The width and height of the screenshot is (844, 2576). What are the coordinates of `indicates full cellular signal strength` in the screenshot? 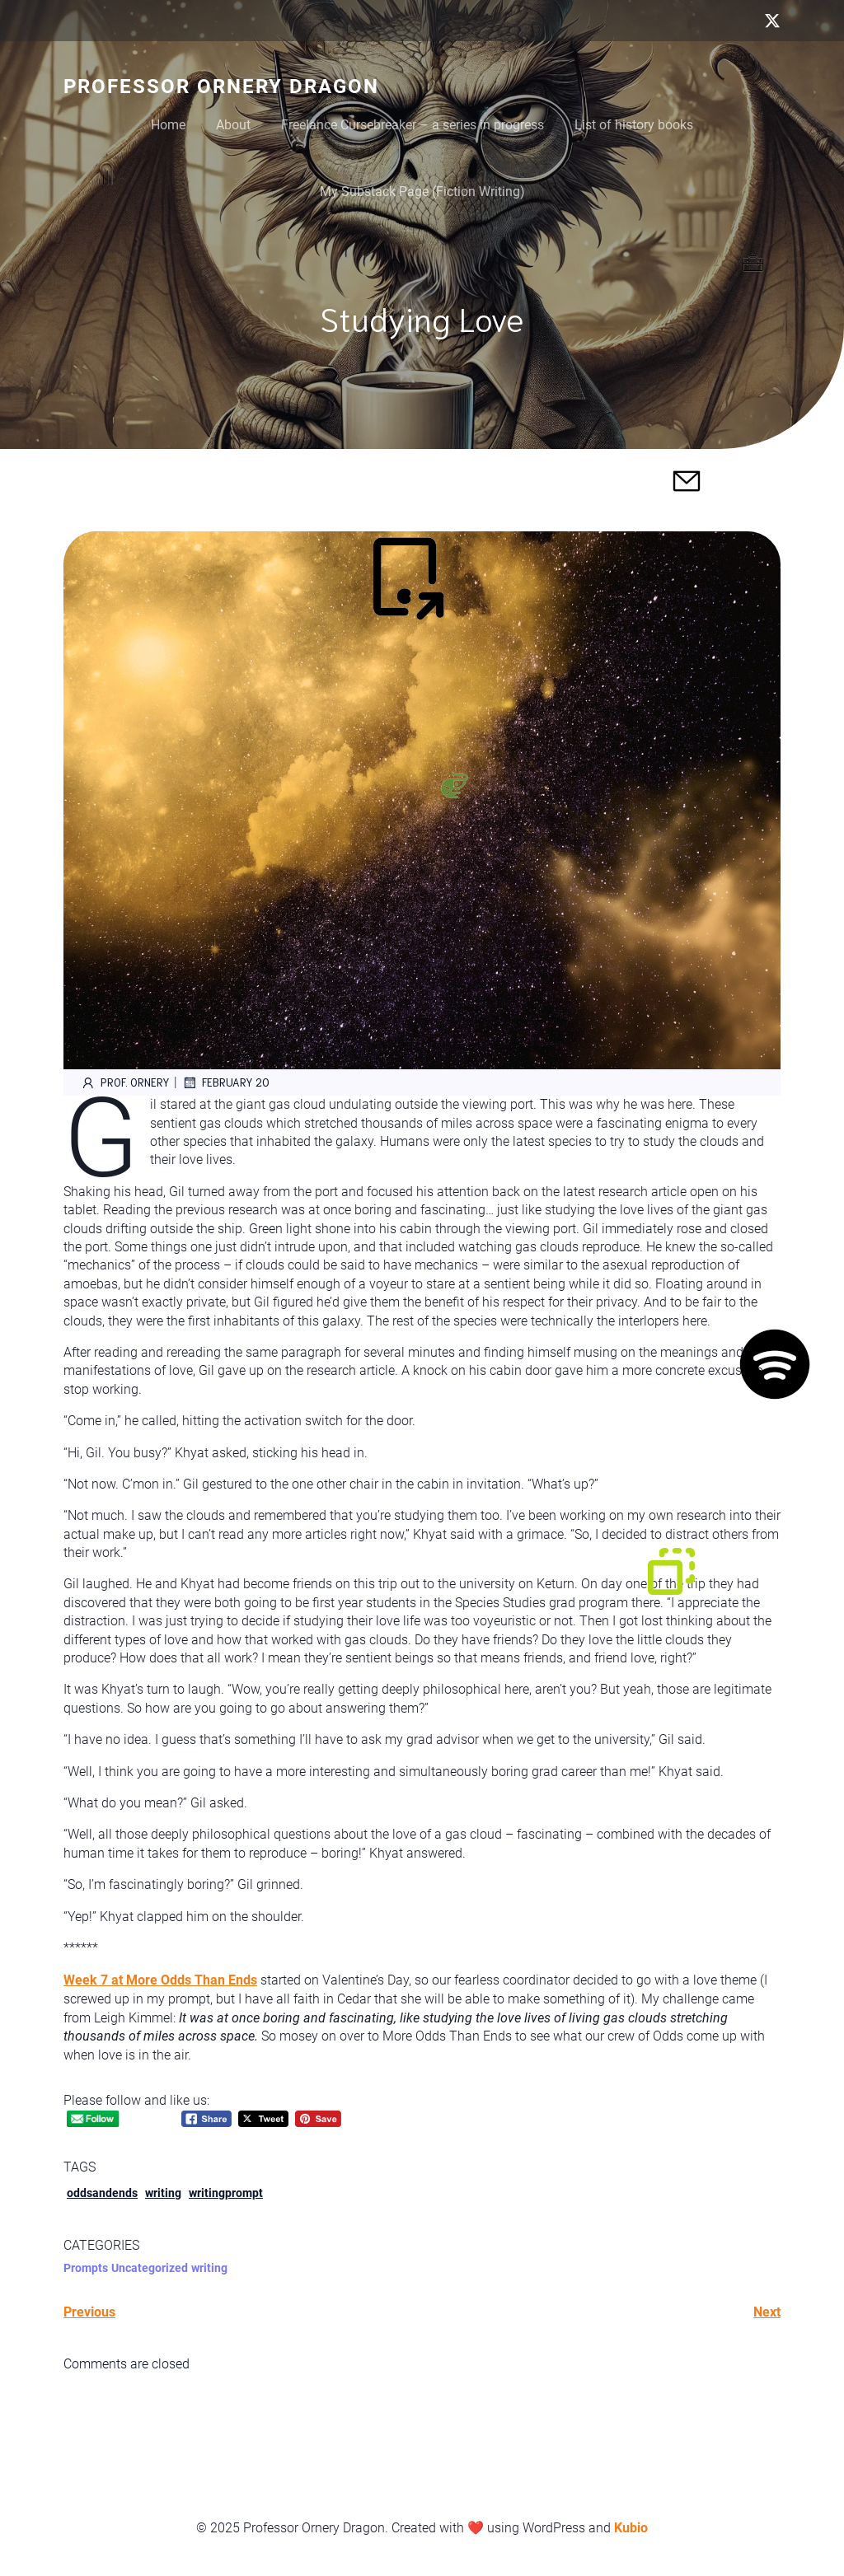 It's located at (104, 176).